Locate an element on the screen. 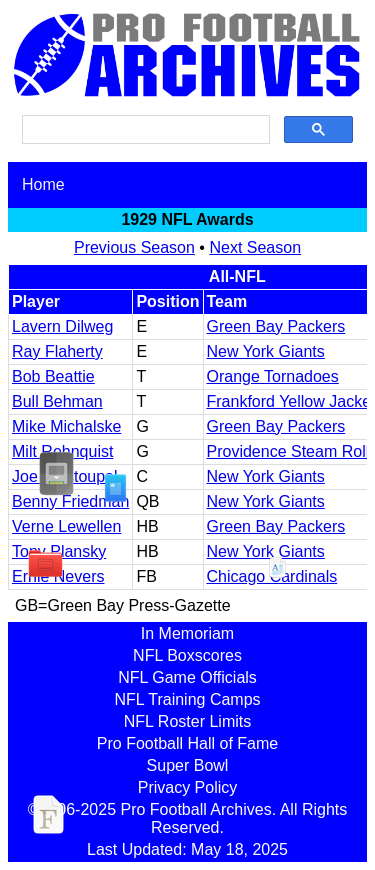  open a text document file is located at coordinates (277, 567).